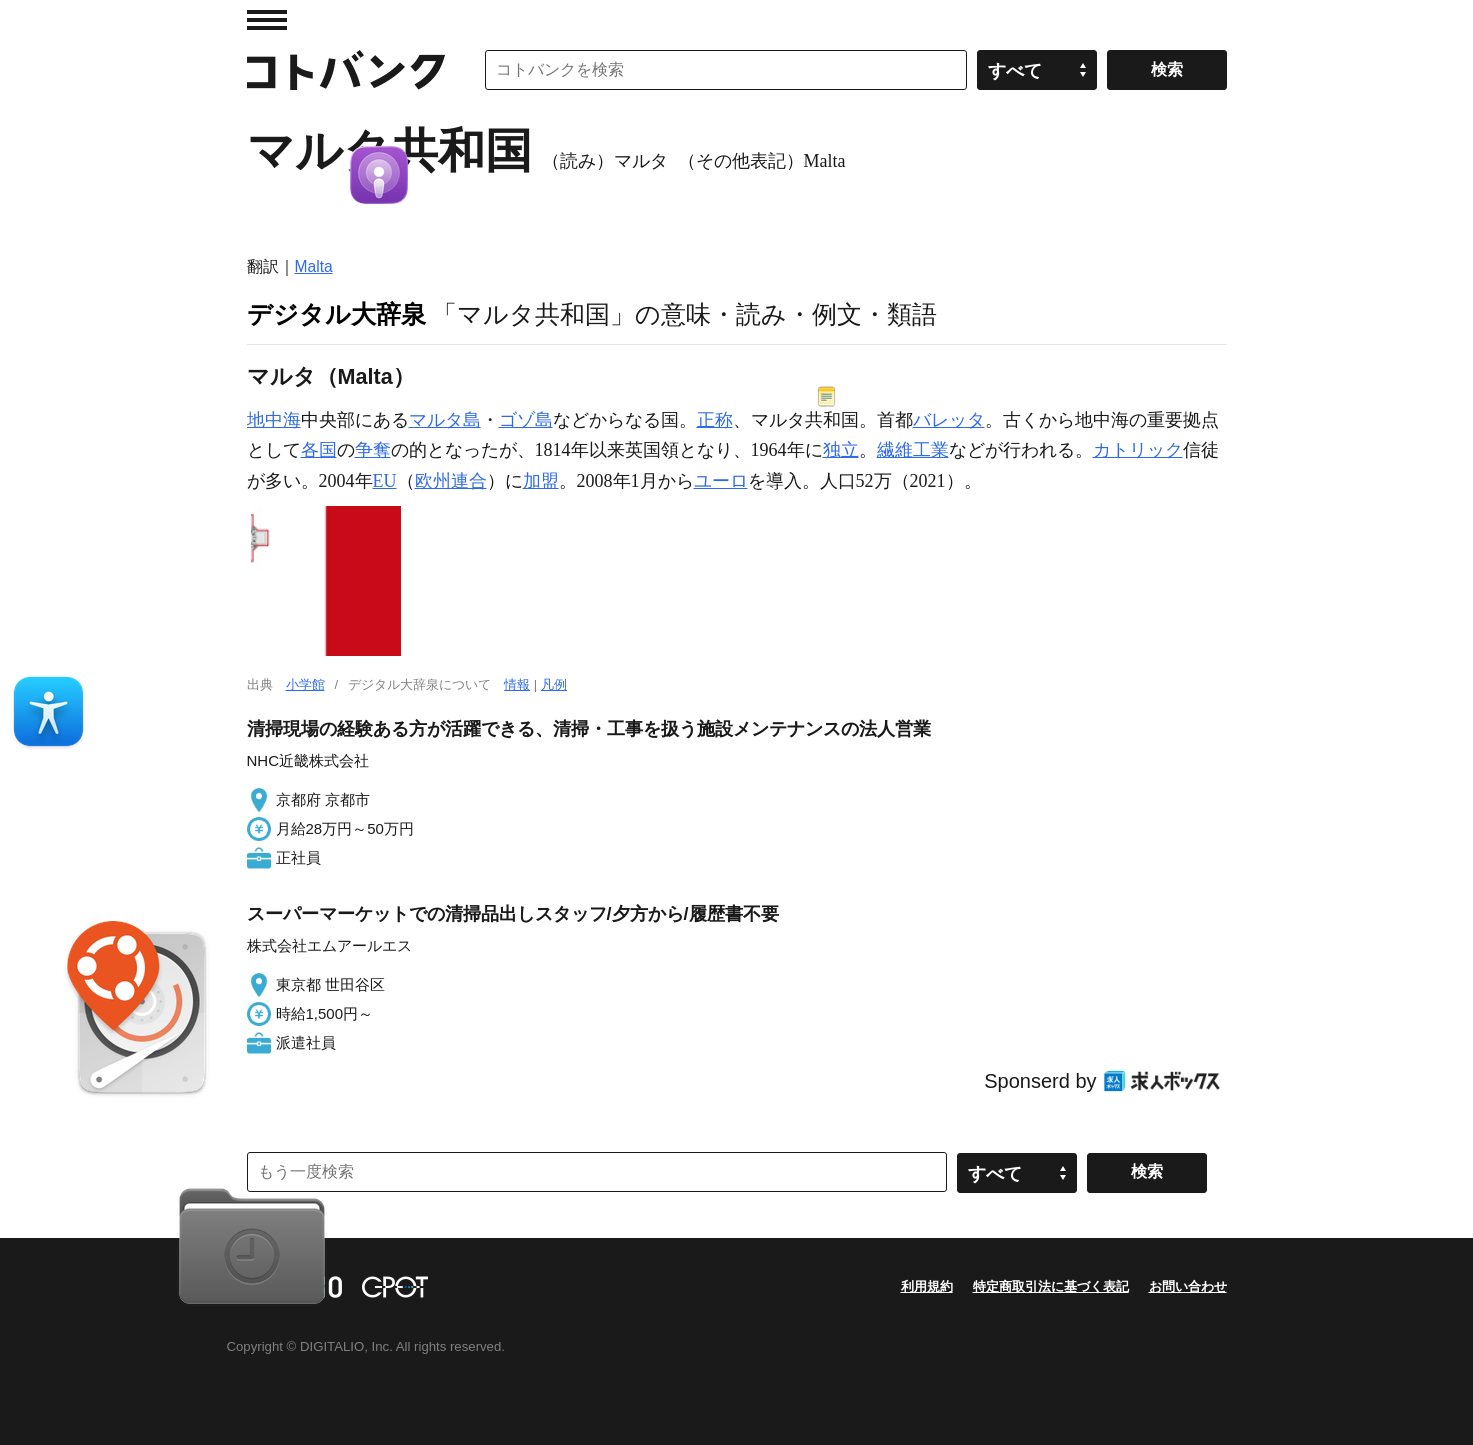 The height and width of the screenshot is (1445, 1473). I want to click on open bijiben notes app, so click(826, 396).